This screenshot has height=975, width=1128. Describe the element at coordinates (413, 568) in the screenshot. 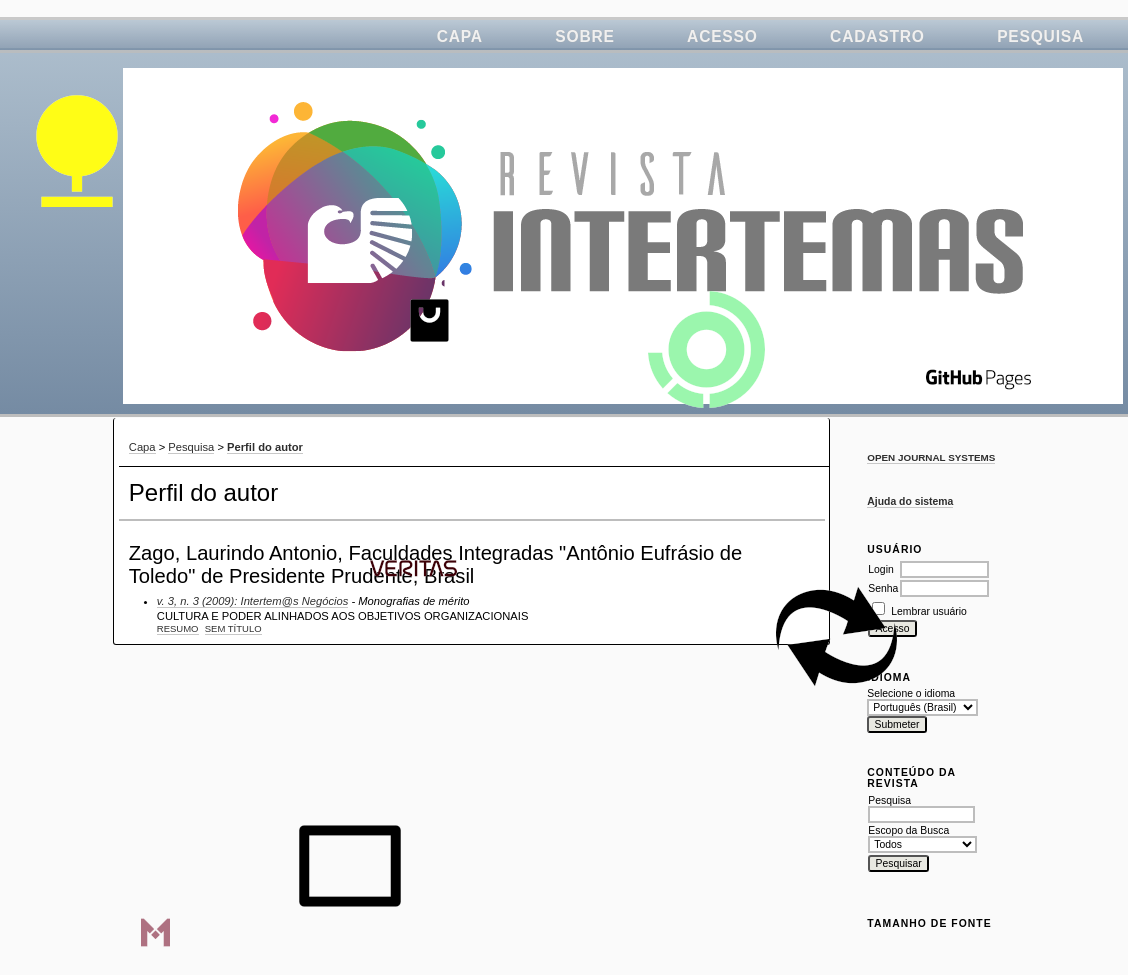

I see `veritas brand logo` at that location.